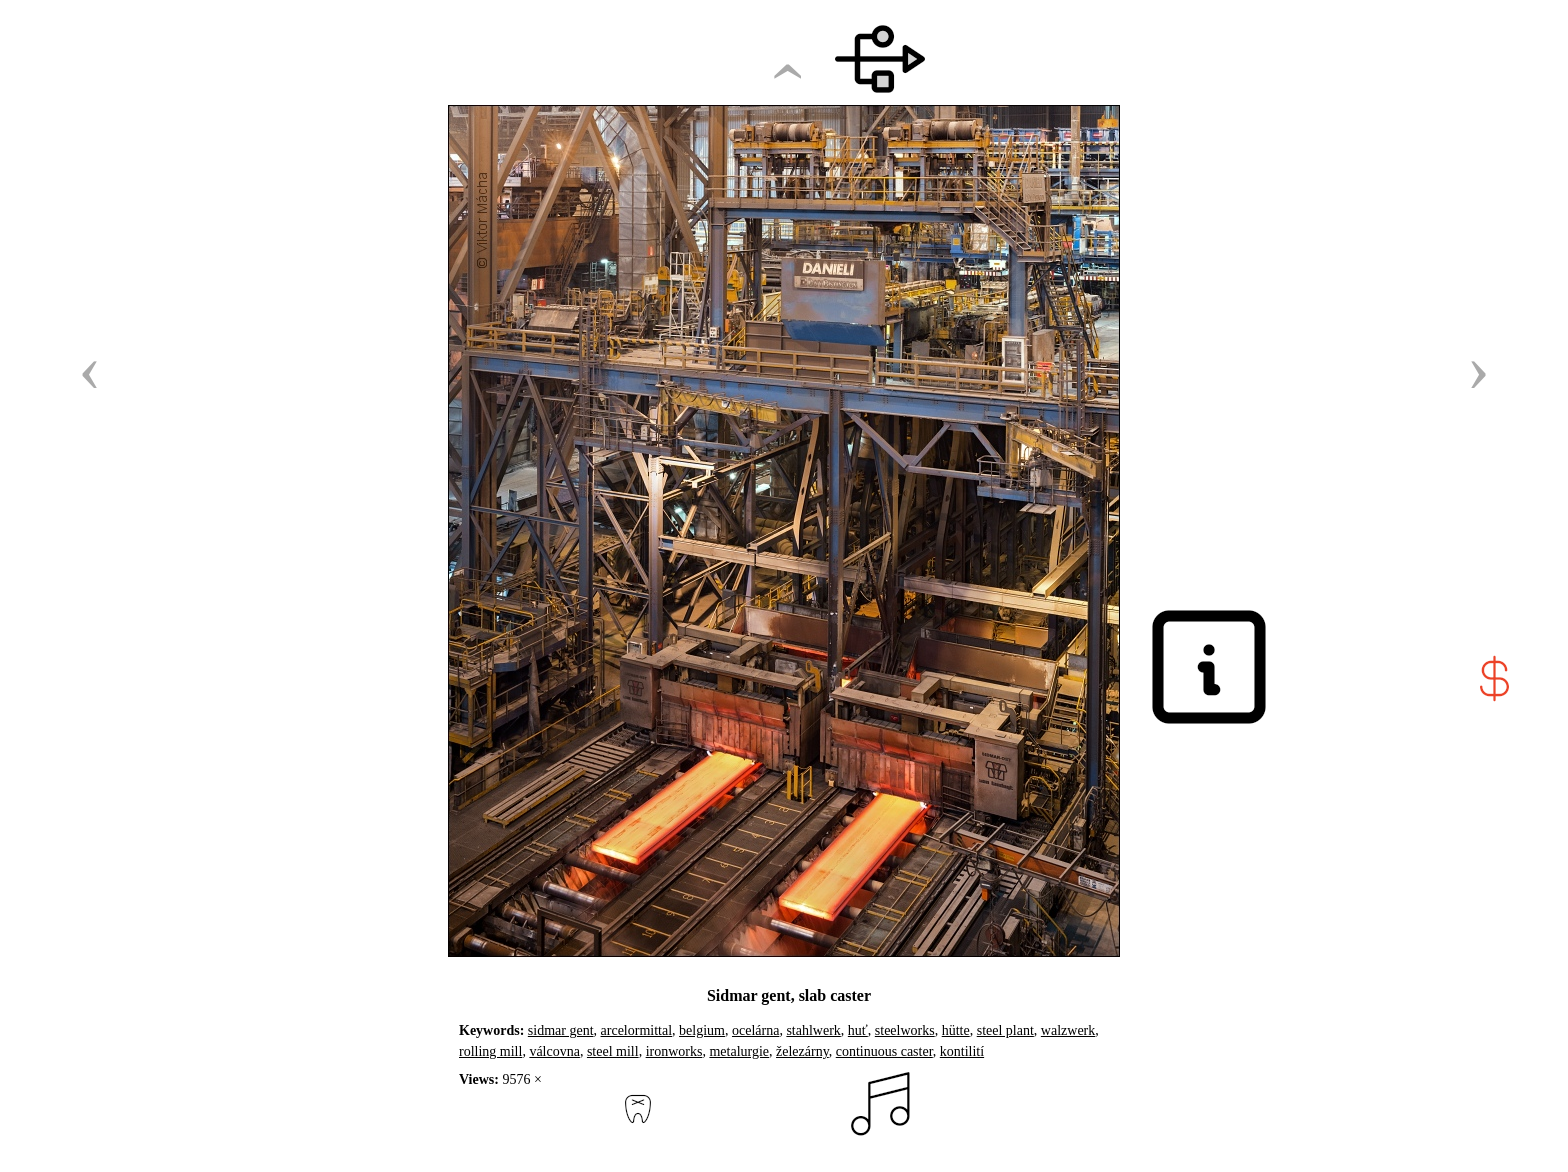 The width and height of the screenshot is (1568, 1172). I want to click on view account balance or financial information, so click(1494, 678).